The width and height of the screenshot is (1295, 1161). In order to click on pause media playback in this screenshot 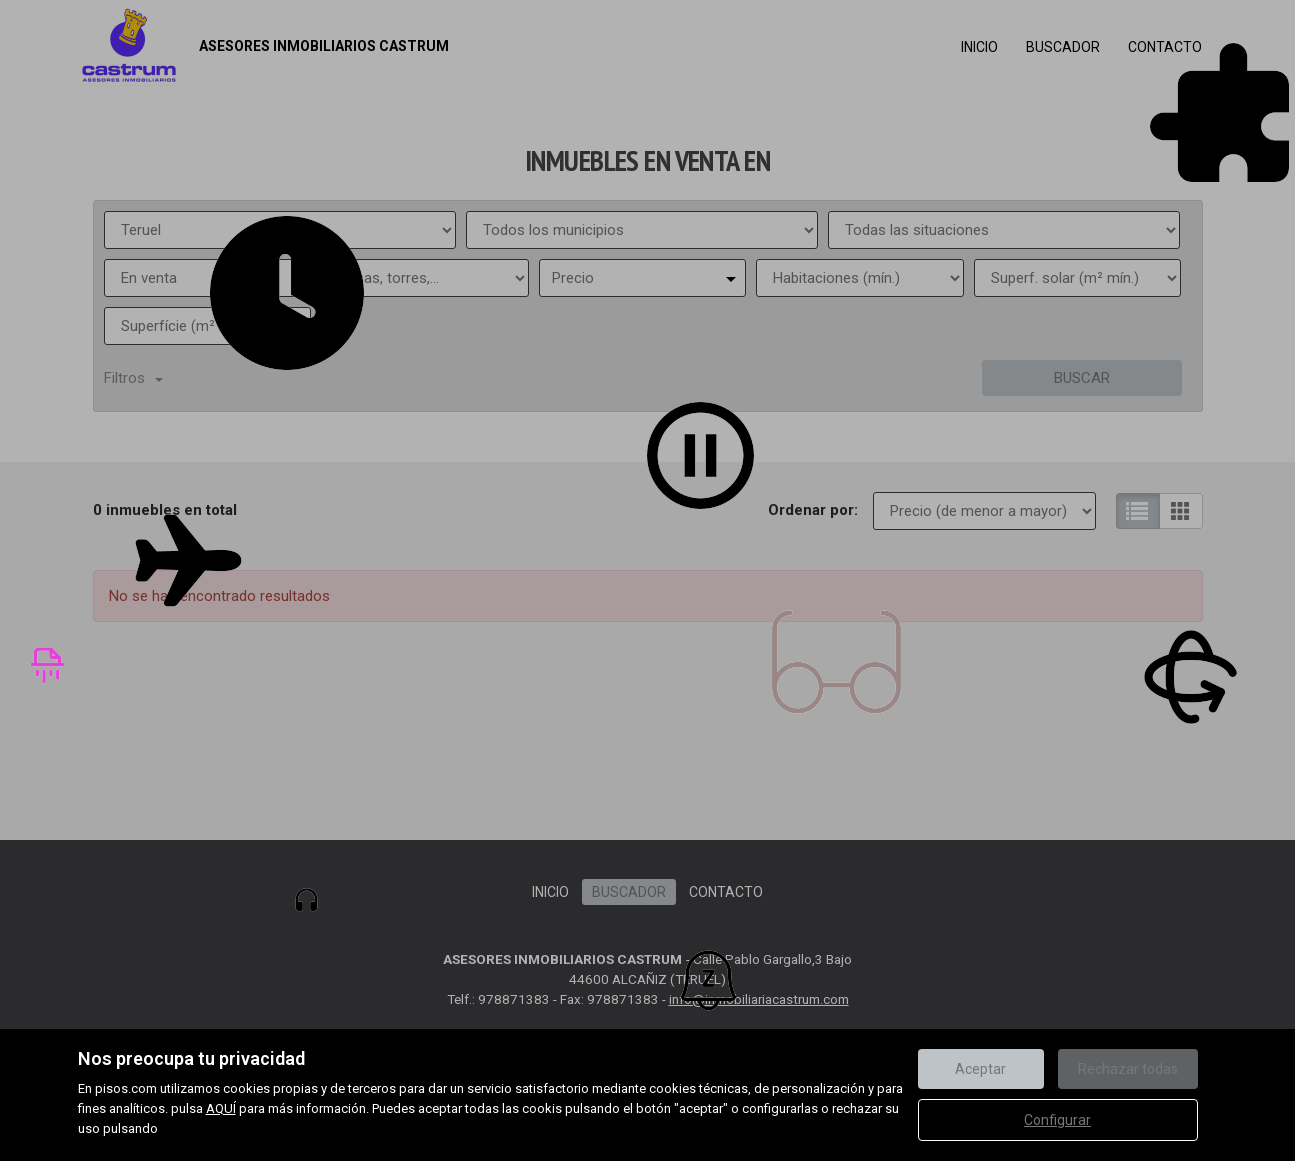, I will do `click(700, 455)`.